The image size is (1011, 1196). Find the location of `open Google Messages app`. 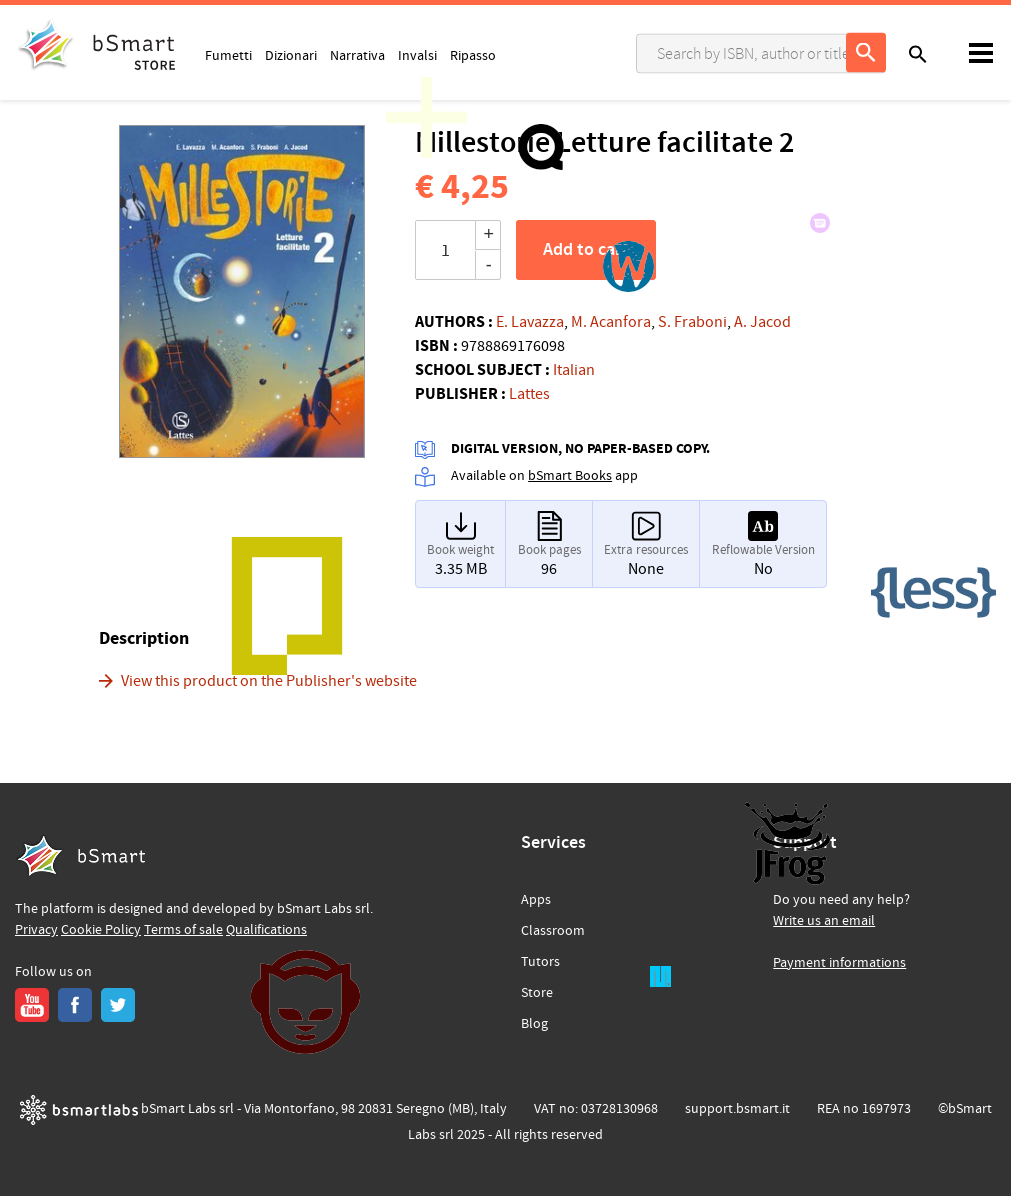

open Google Messages app is located at coordinates (820, 223).